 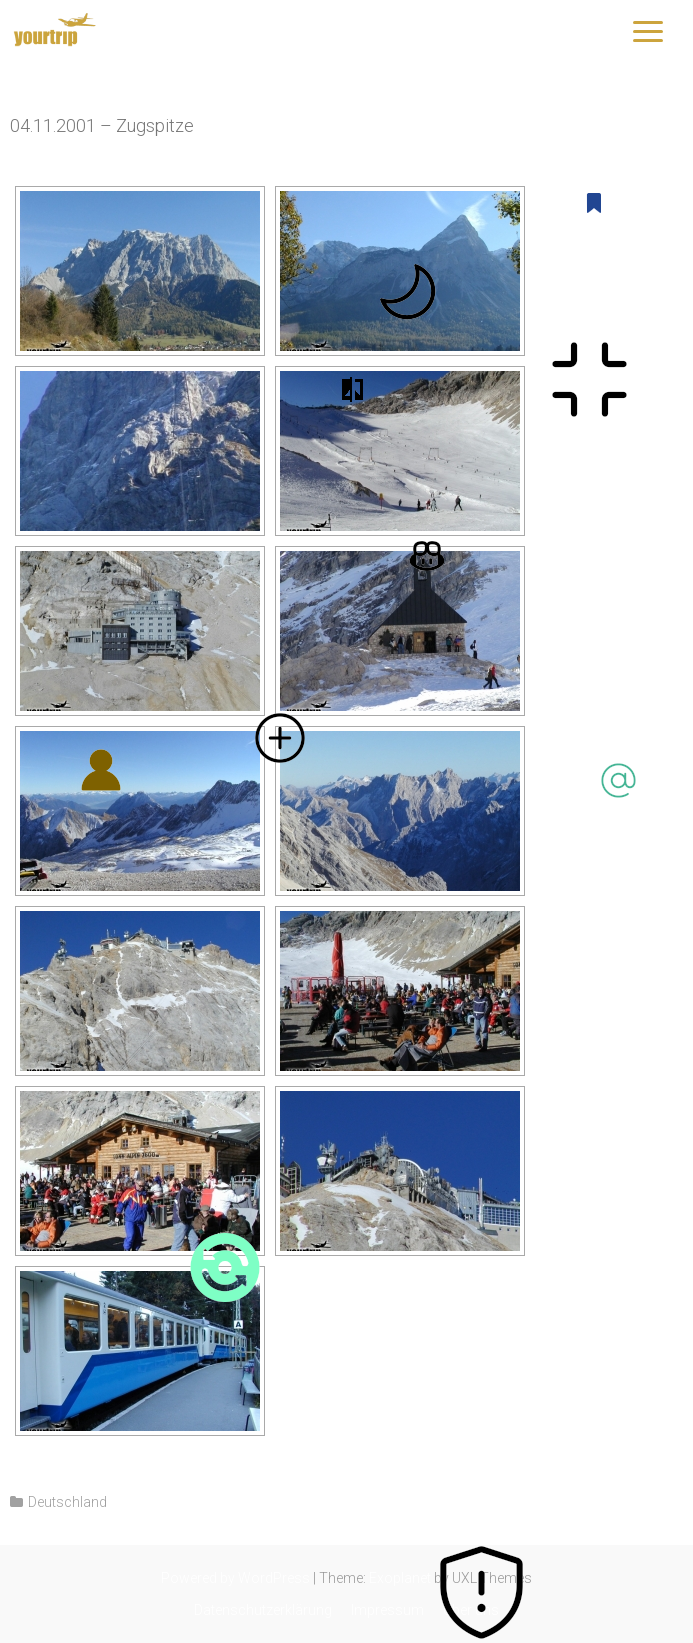 I want to click on add a new item, so click(x=280, y=738).